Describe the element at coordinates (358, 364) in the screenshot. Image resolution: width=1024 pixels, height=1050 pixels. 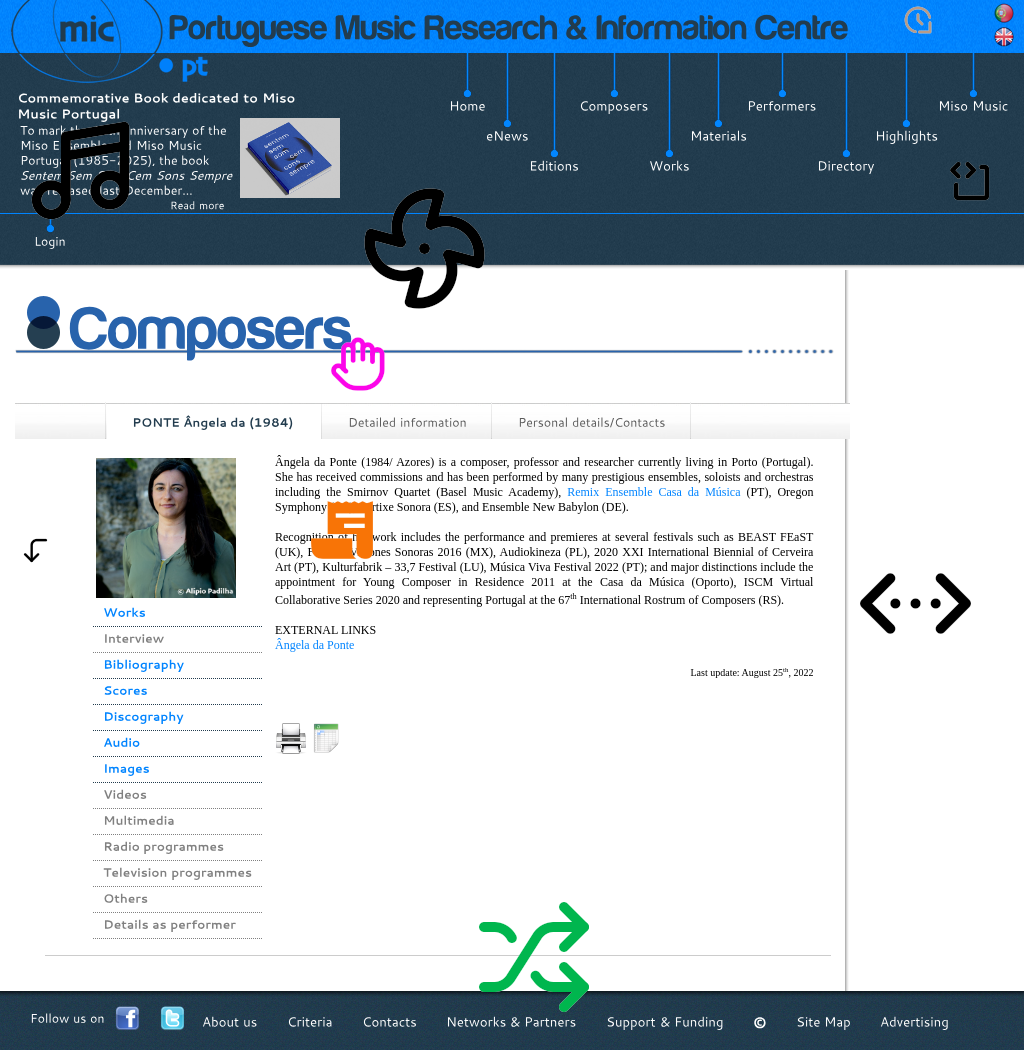
I see `stop or pause an action` at that location.